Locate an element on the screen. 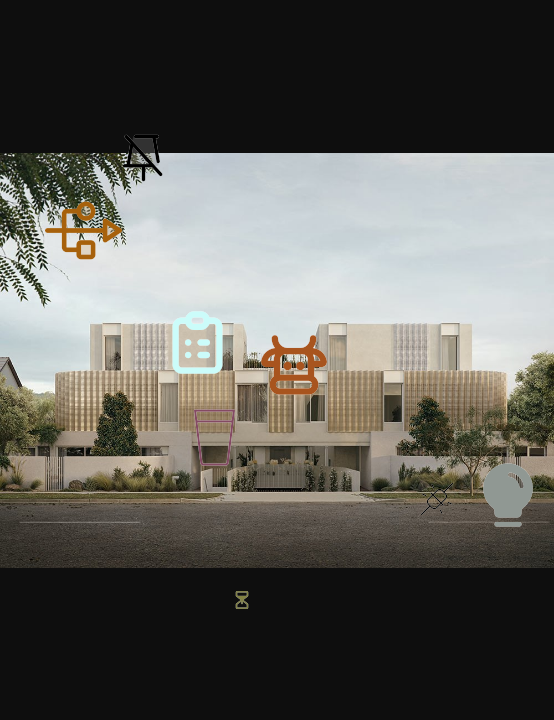 This screenshot has width=554, height=720. access farm or agriculture features is located at coordinates (294, 366).